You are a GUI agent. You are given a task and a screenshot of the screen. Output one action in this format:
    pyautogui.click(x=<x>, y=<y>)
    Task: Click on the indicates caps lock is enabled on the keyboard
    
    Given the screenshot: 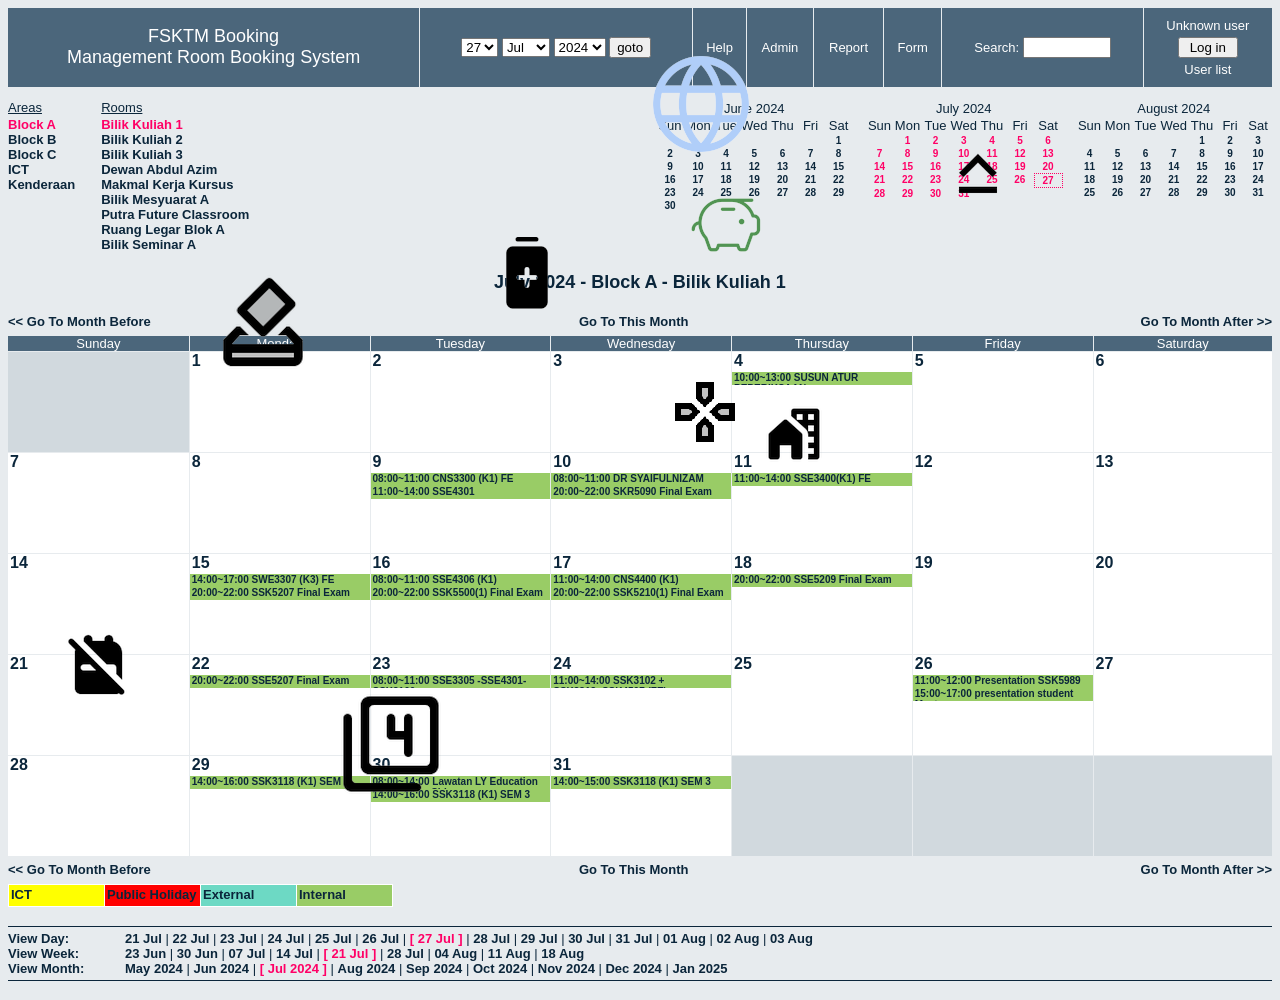 What is the action you would take?
    pyautogui.click(x=978, y=174)
    